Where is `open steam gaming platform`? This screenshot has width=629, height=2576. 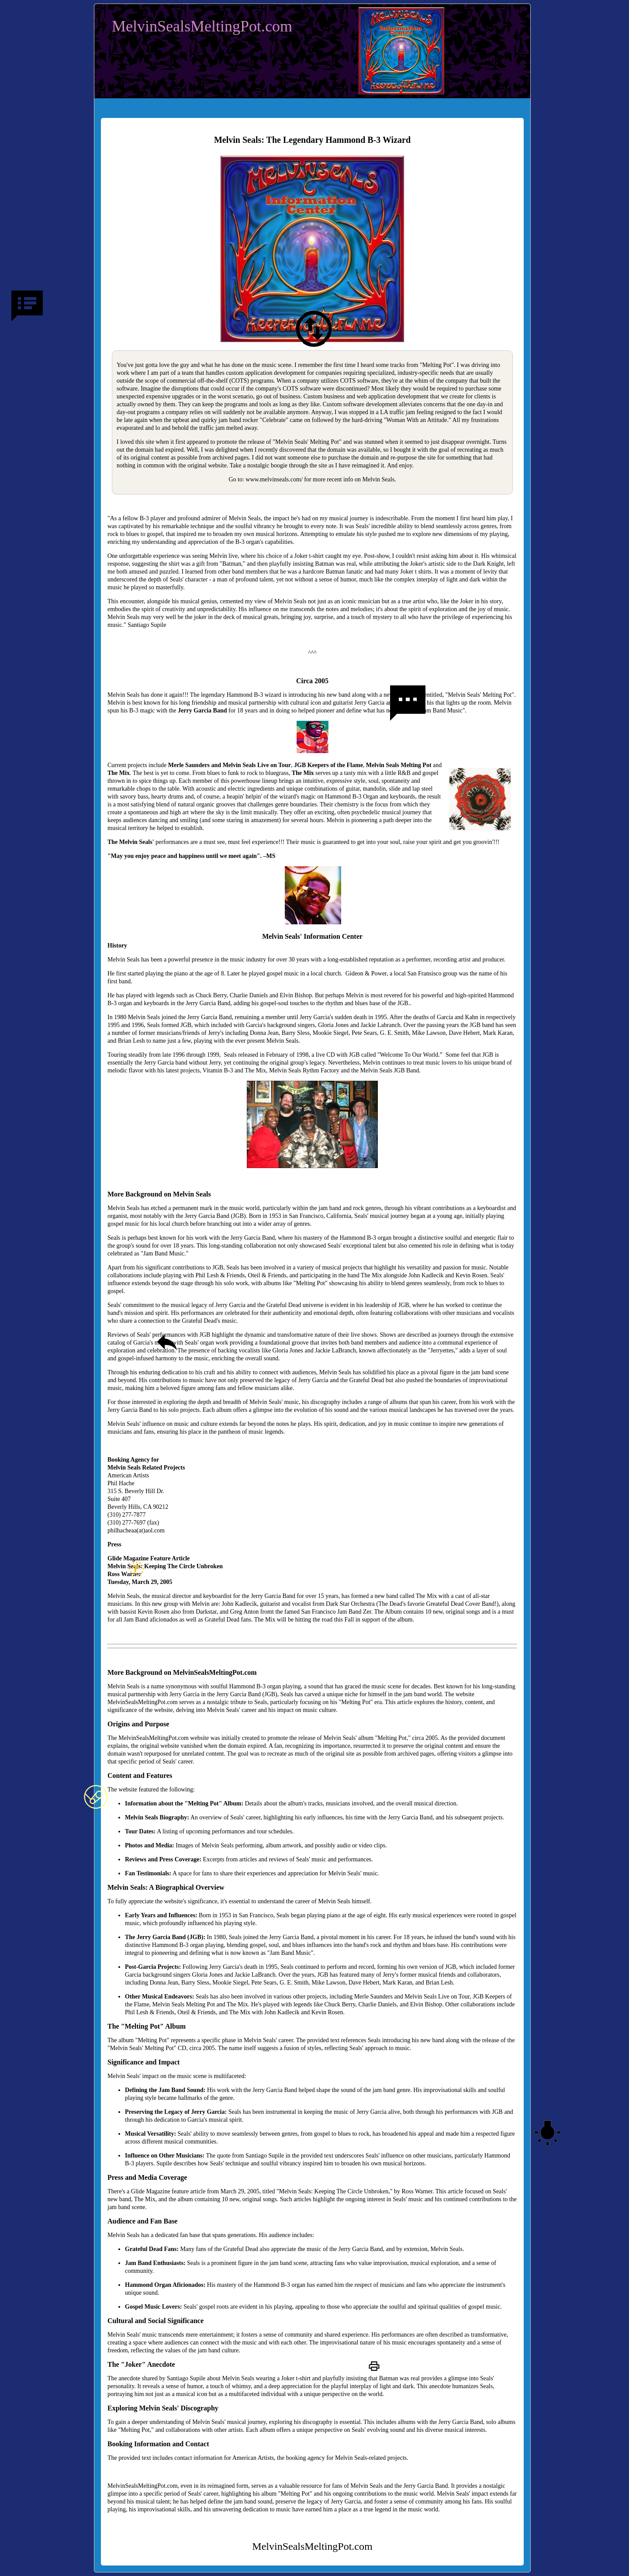 open steam gaming platform is located at coordinates (96, 1797).